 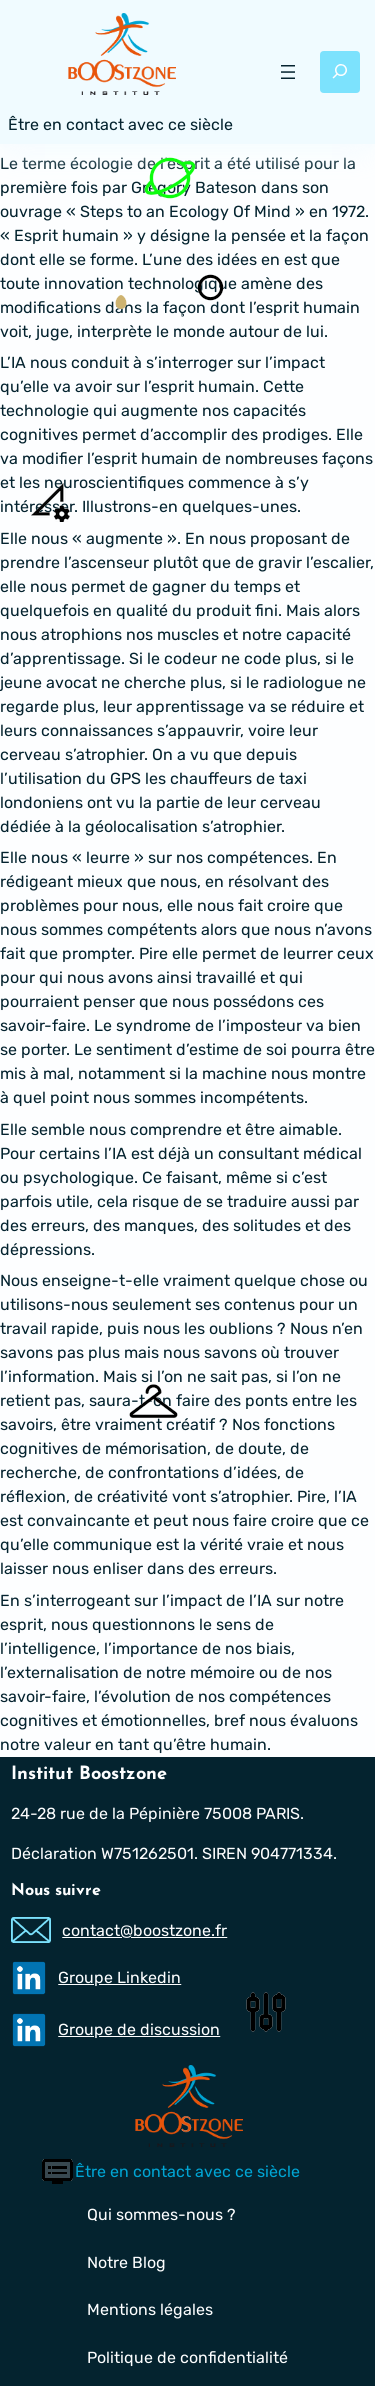 I want to click on access DVR or recorded content, so click(x=57, y=2171).